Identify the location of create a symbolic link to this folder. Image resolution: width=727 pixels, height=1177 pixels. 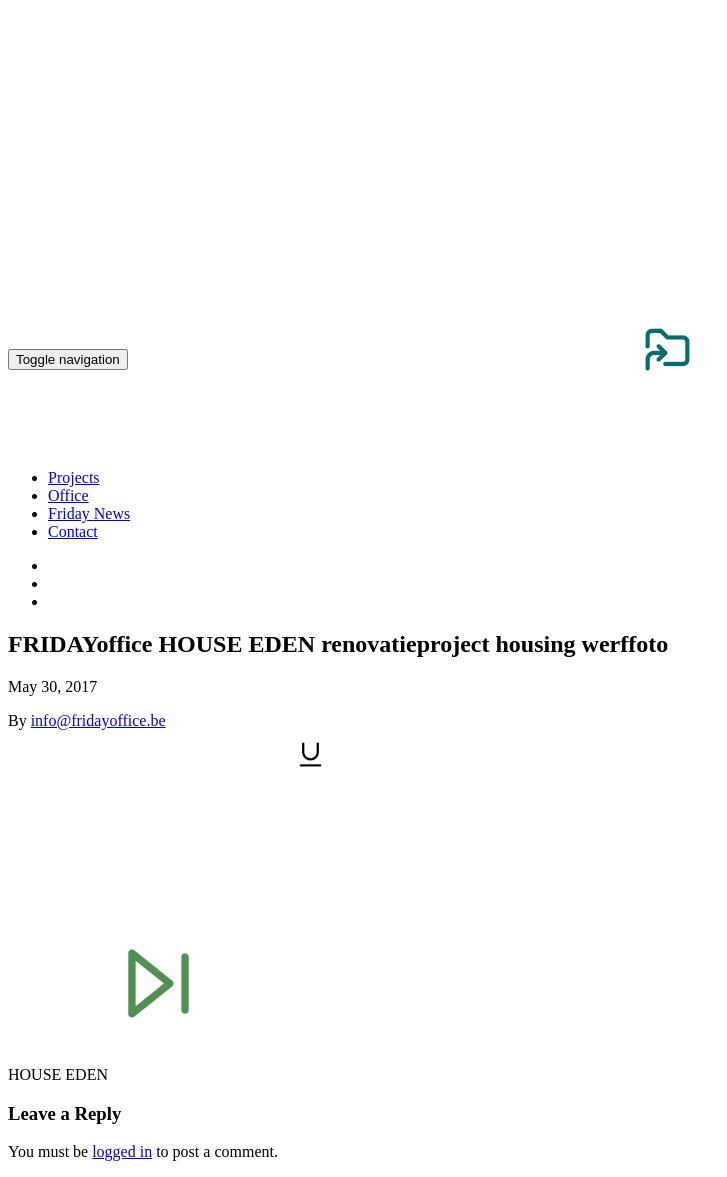
(667, 348).